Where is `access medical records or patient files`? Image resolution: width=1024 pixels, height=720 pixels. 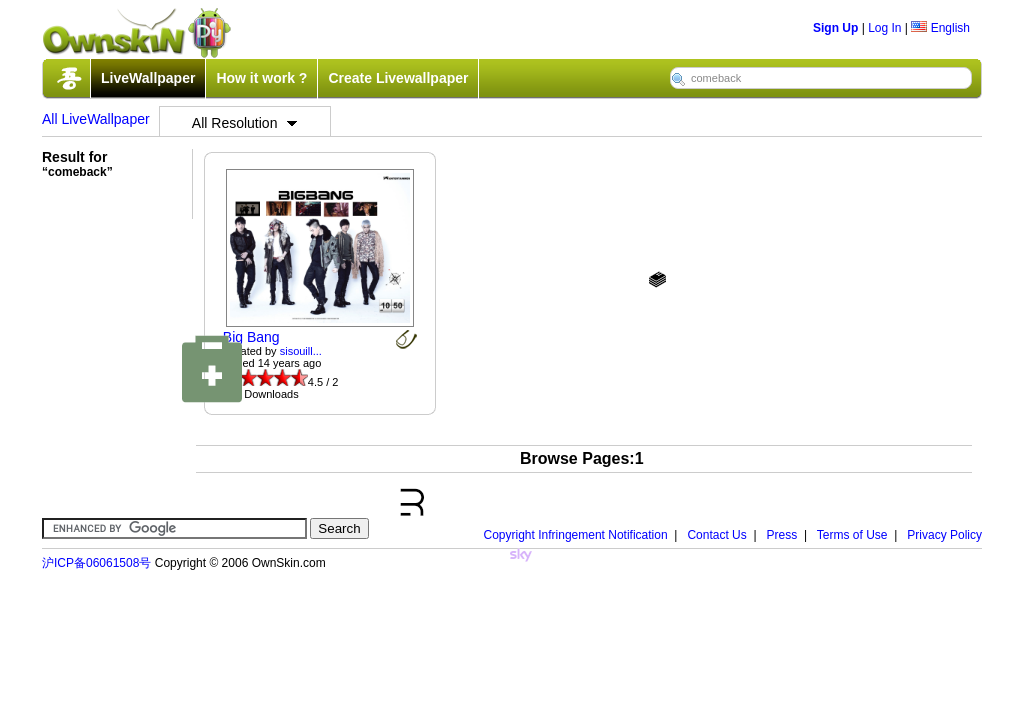 access medical records or patient files is located at coordinates (212, 369).